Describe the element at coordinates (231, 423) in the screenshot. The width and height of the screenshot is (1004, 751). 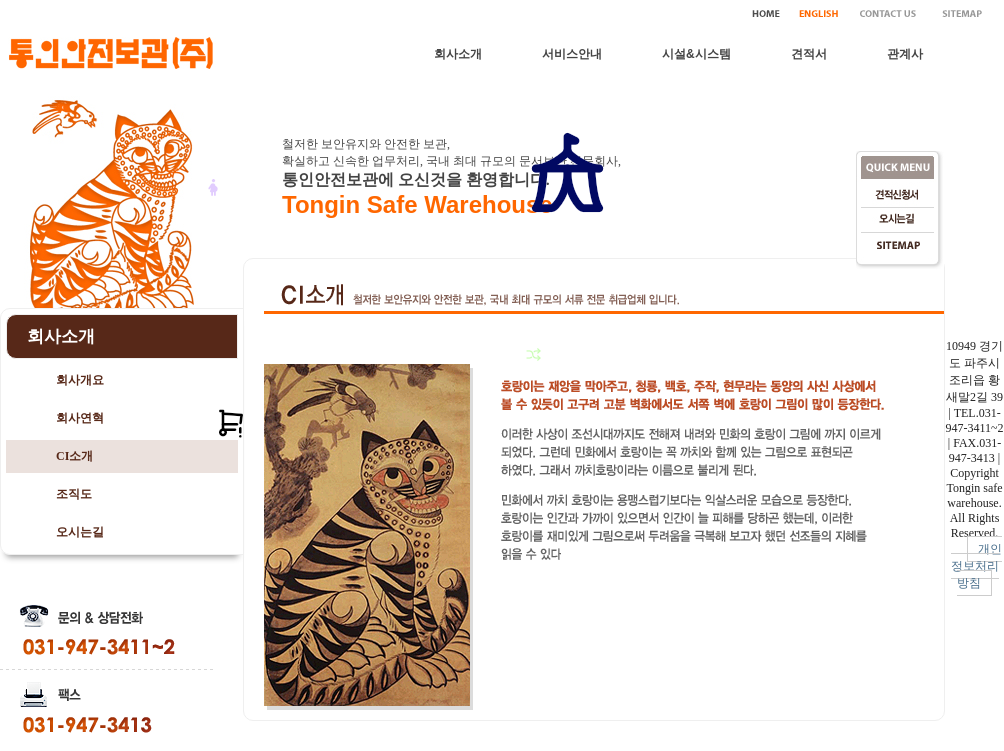
I see `cart requires attention or has an issue` at that location.